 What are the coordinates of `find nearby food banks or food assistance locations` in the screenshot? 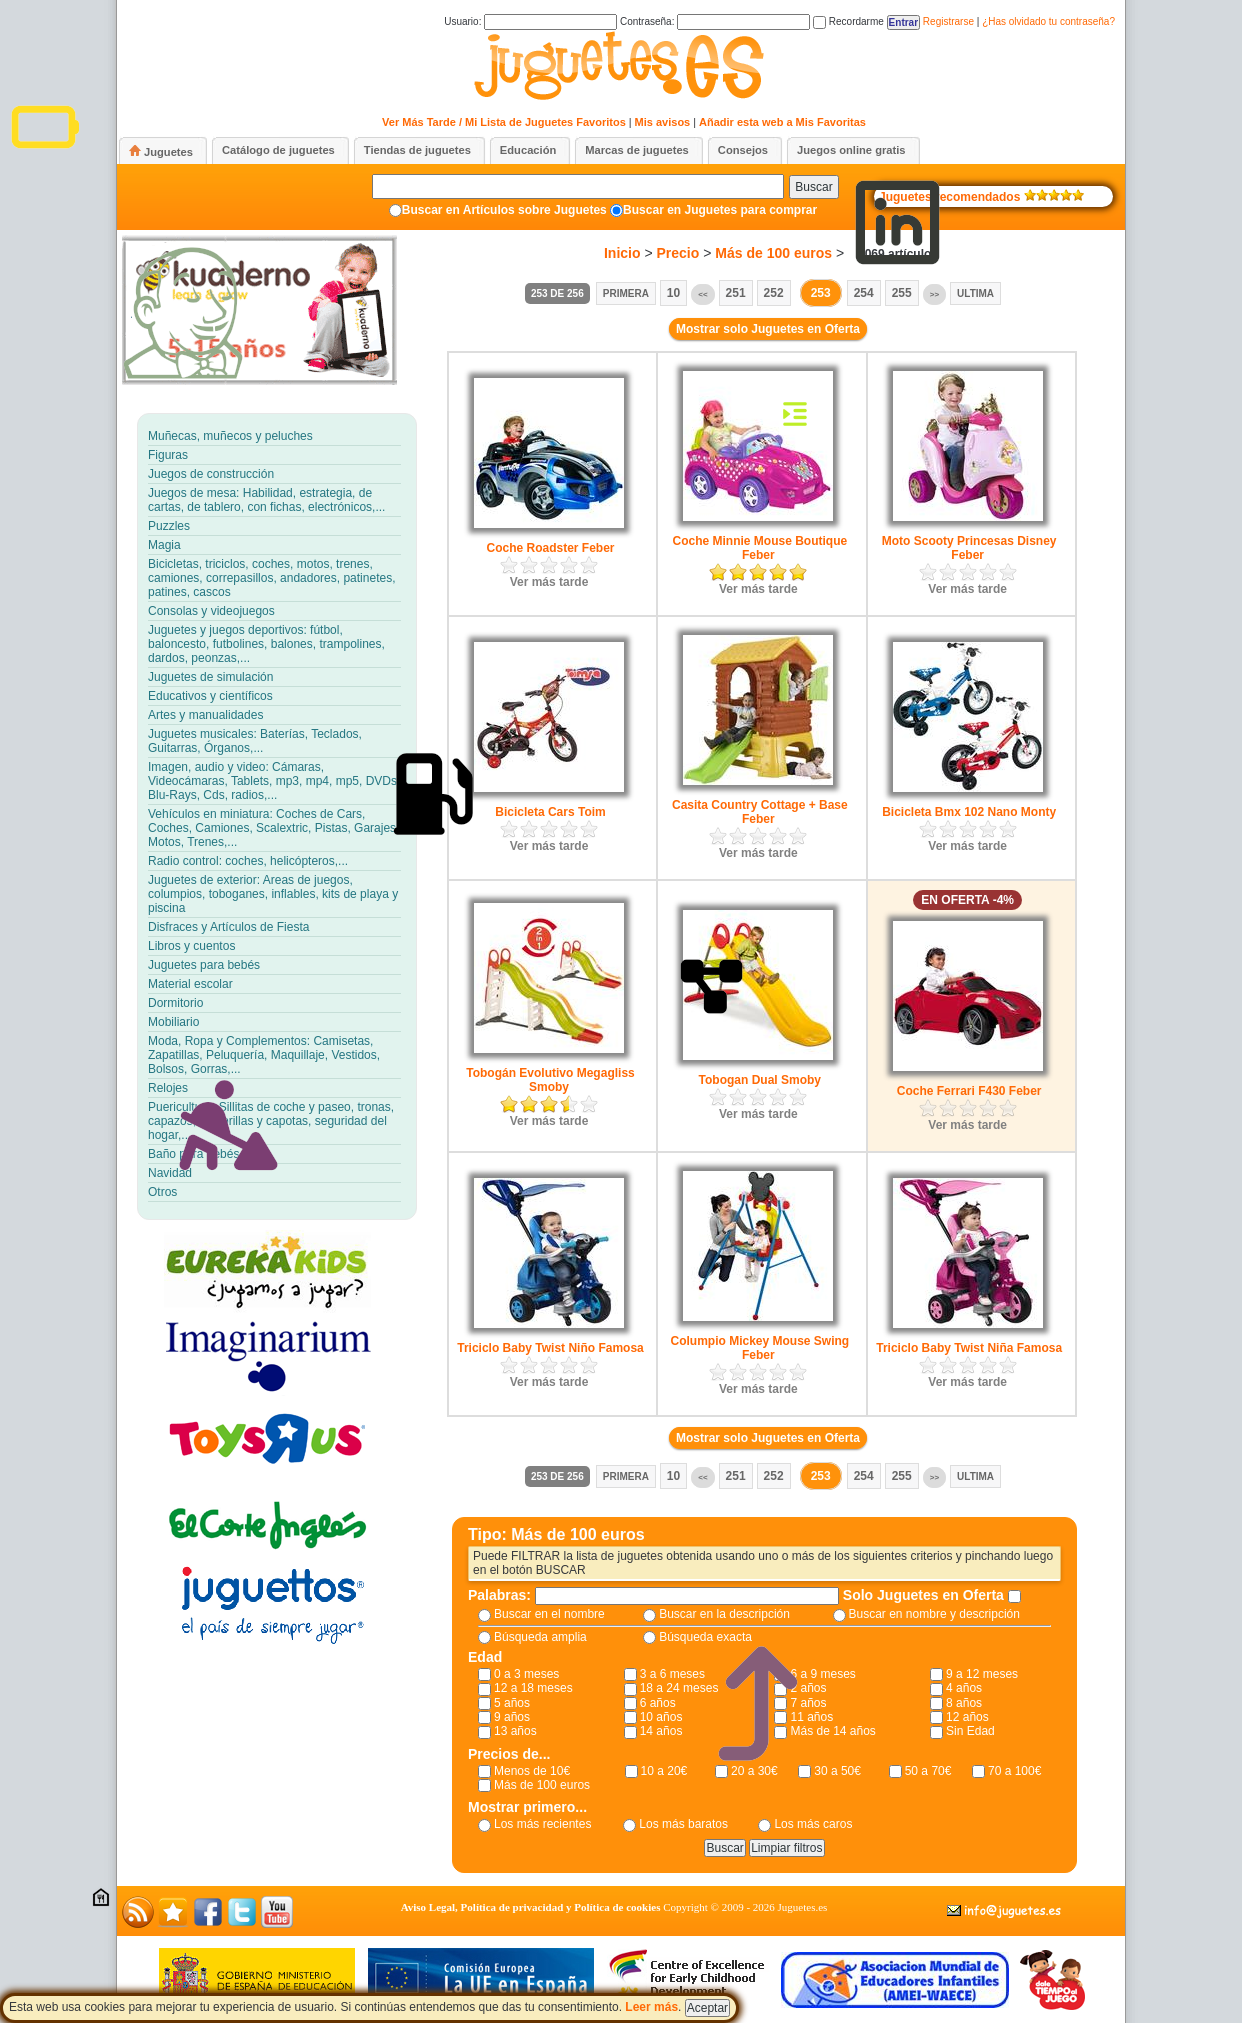 It's located at (101, 1897).